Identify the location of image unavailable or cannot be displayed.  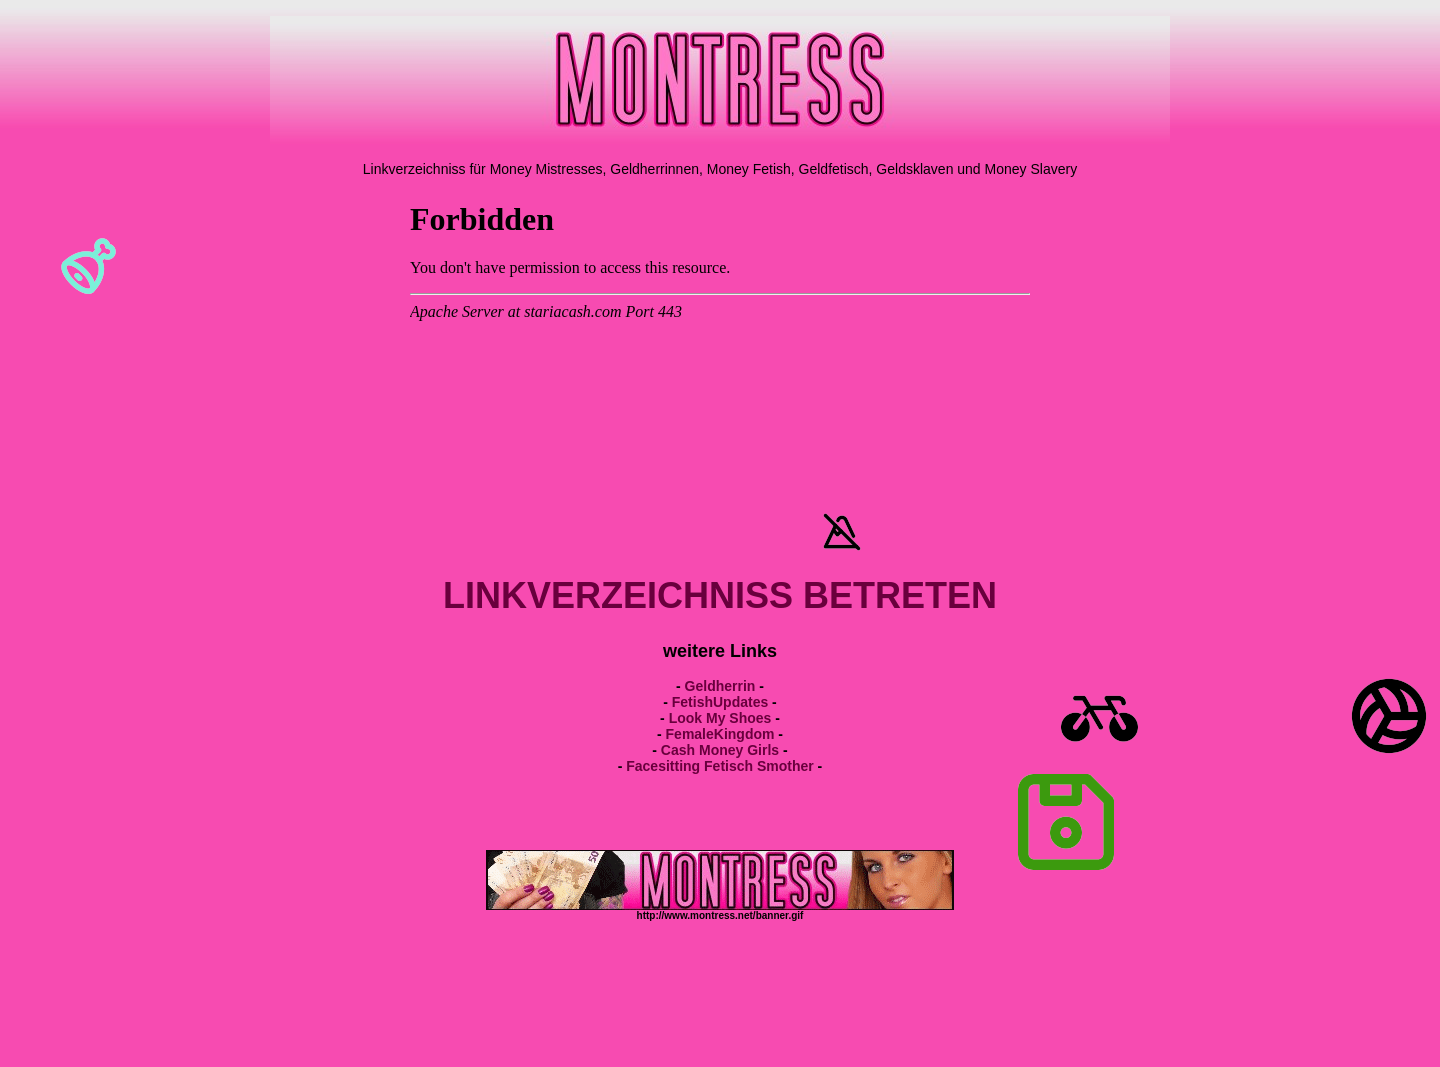
(842, 532).